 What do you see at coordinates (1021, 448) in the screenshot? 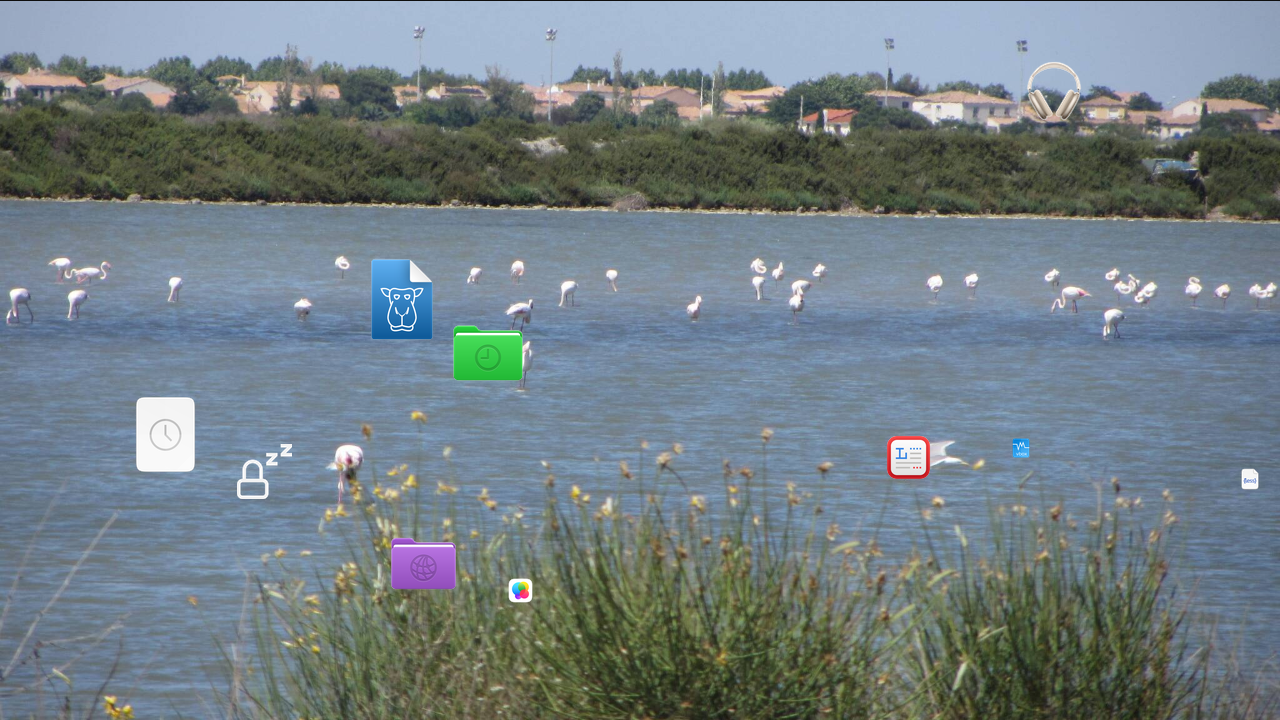
I see `a VirtualBox virtual machine configuration file` at bounding box center [1021, 448].